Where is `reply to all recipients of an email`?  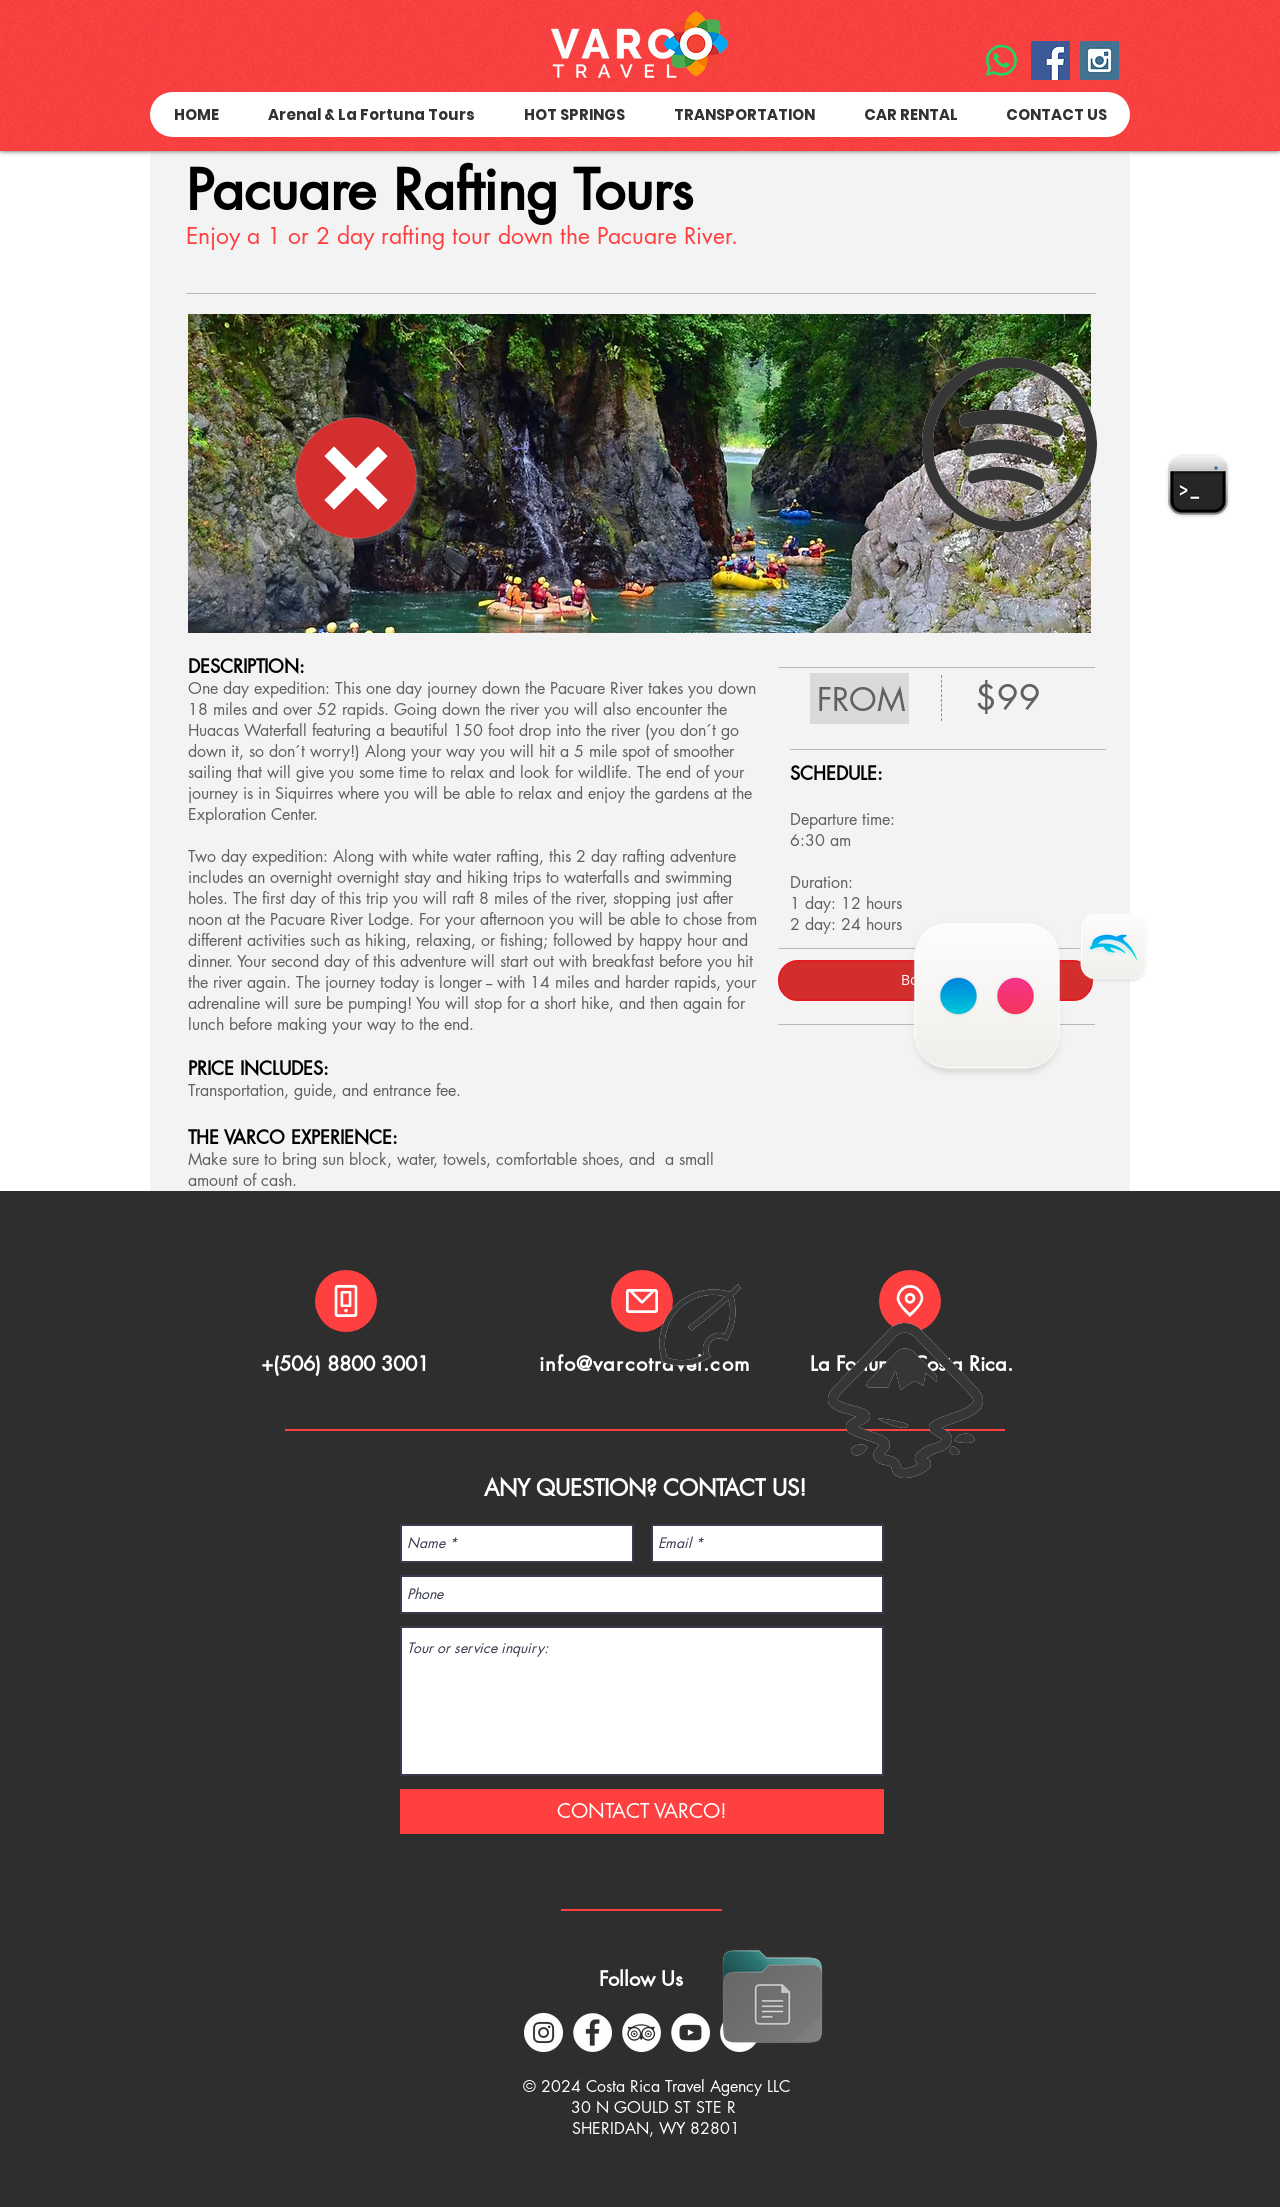 reply to all recipients of an email is located at coordinates (520, 445).